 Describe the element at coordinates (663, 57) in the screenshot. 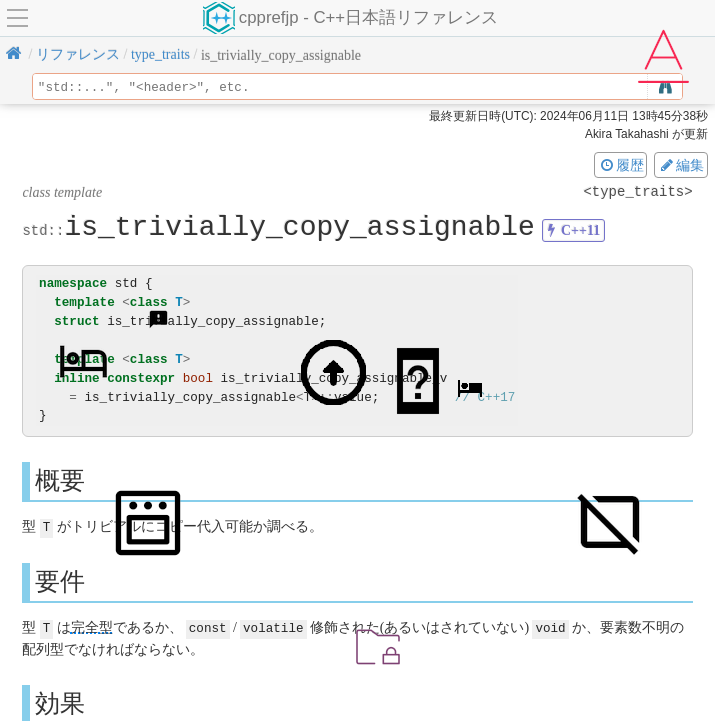

I see `apply underline formatting to text` at that location.